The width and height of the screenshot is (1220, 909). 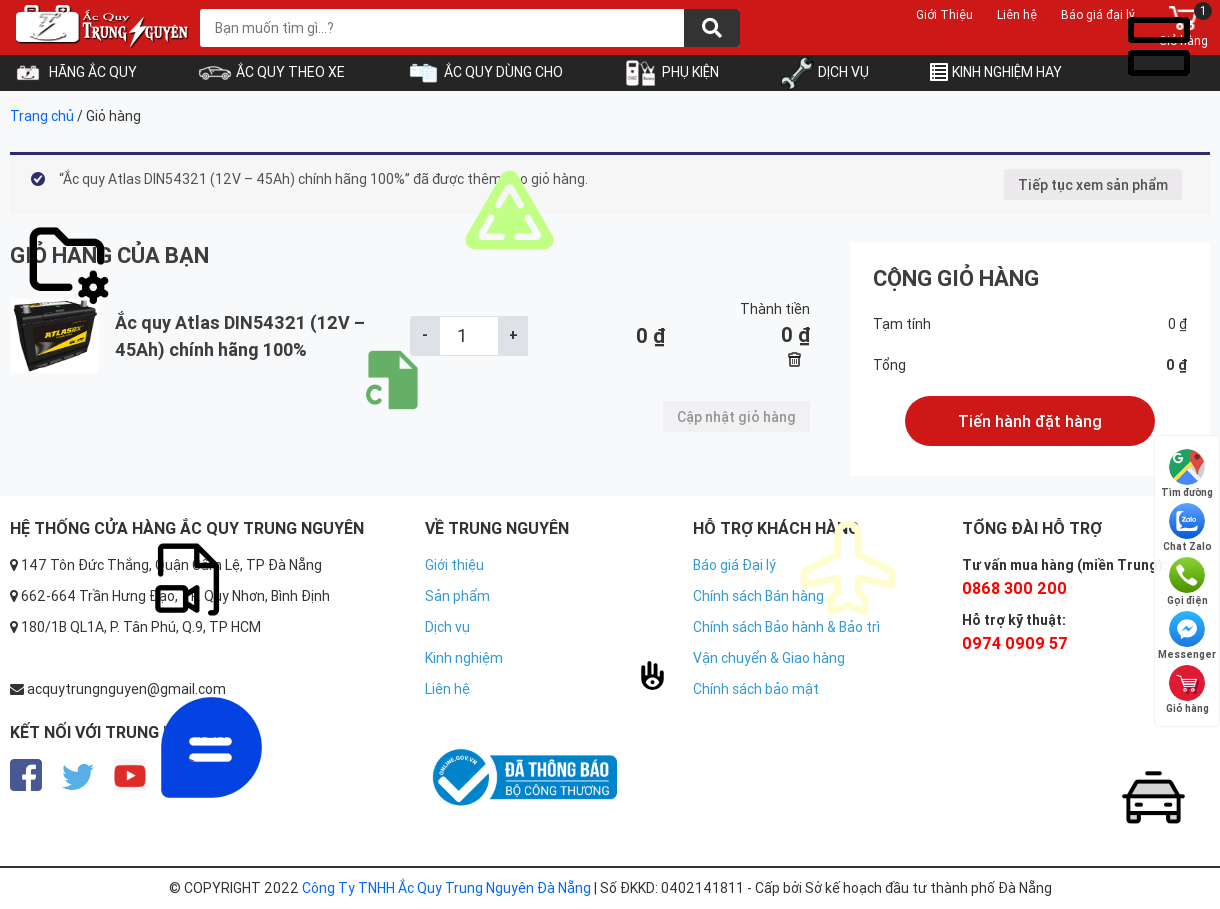 I want to click on enable airplane mode, so click(x=848, y=568).